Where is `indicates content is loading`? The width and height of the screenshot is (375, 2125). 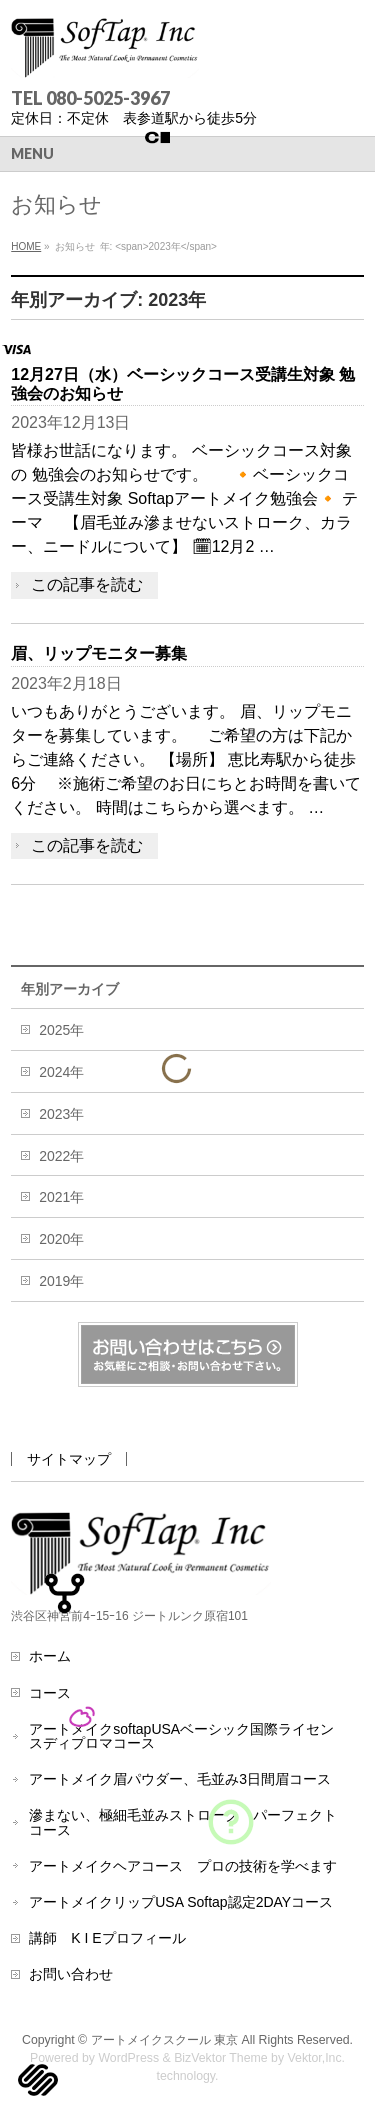
indicates content is loading is located at coordinates (176, 1068).